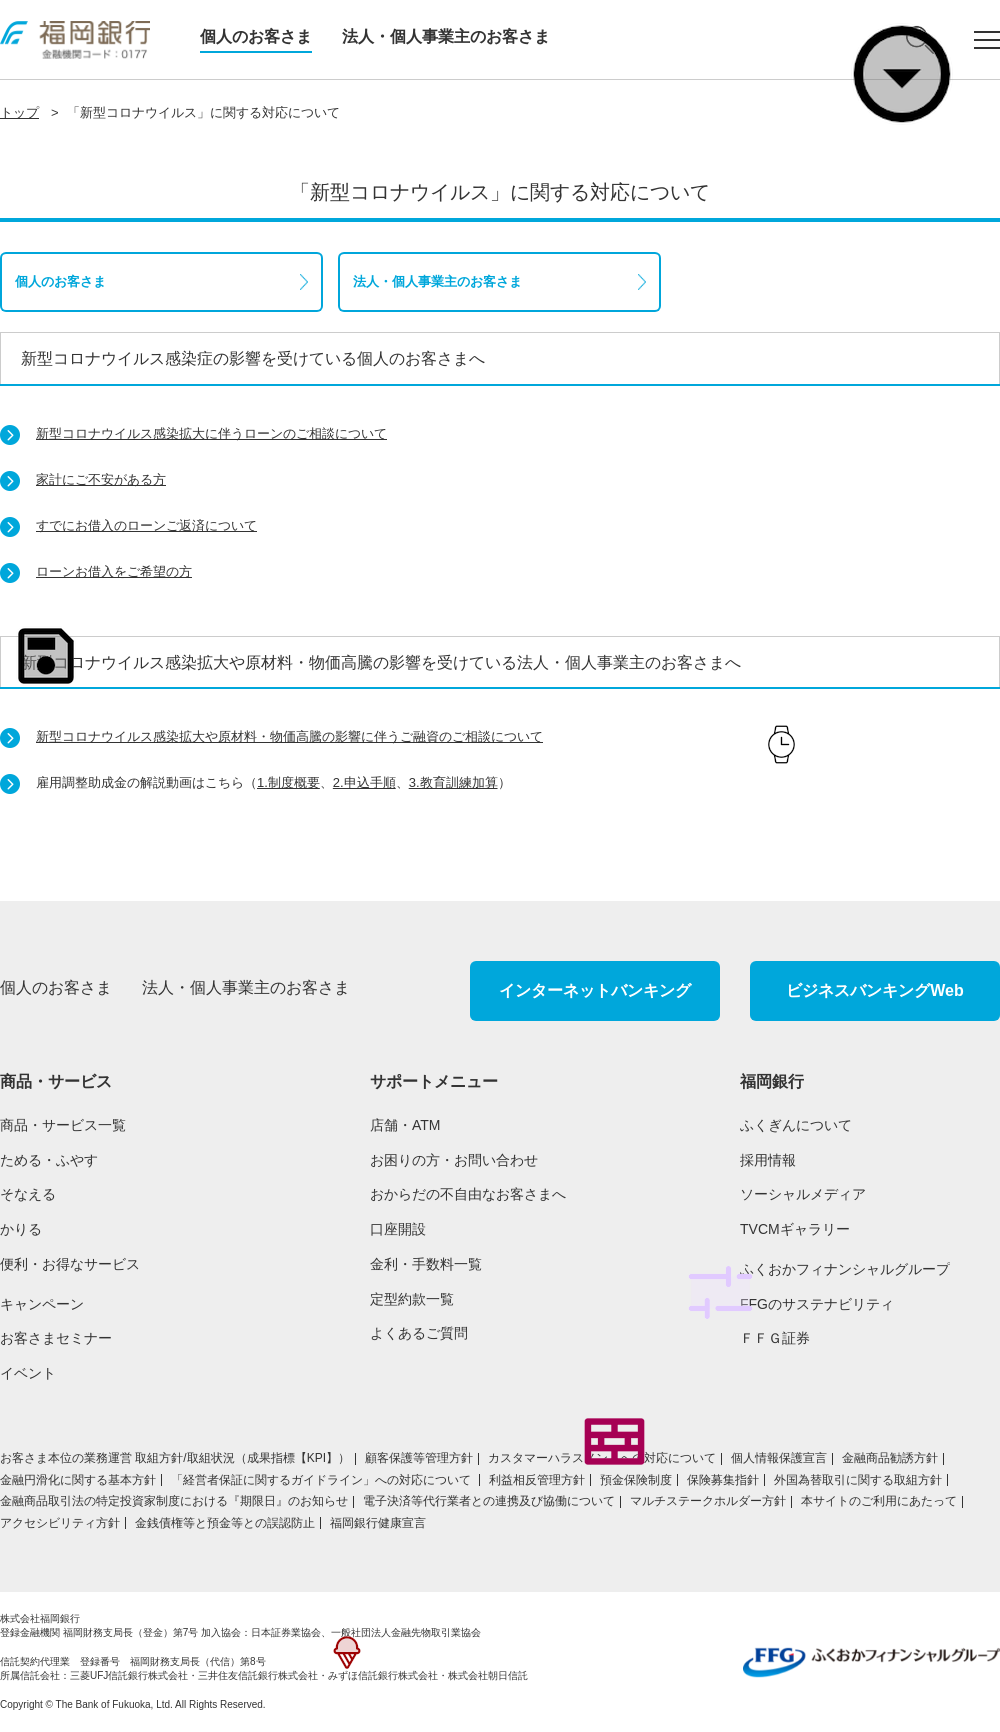 The height and width of the screenshot is (1732, 1000). I want to click on expand dropdown menu or options, so click(902, 74).